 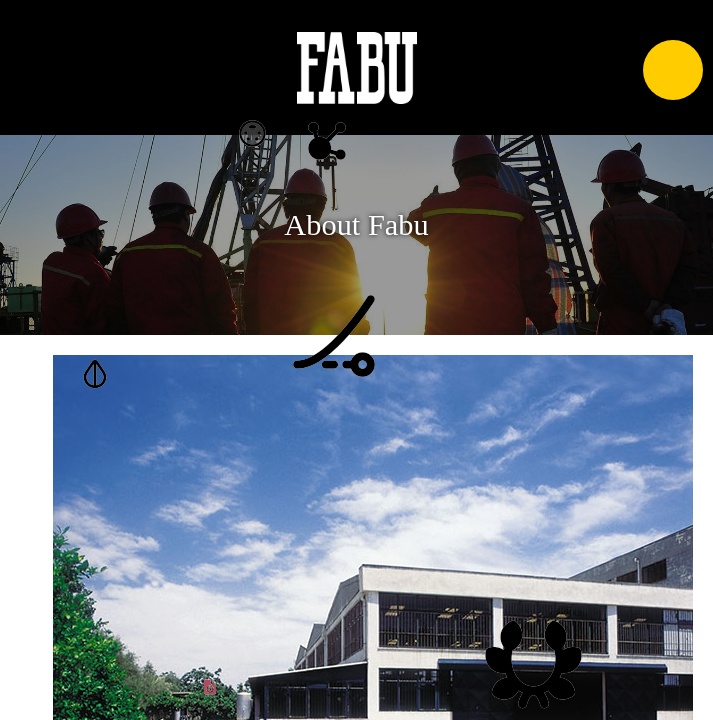 I want to click on access affiliate program or referral network, so click(x=327, y=141).